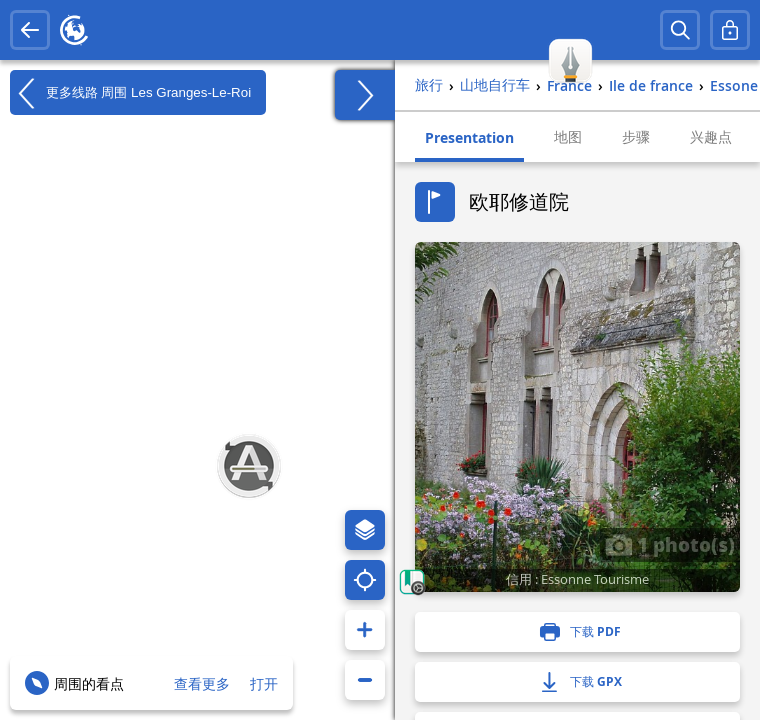 The height and width of the screenshot is (720, 760). I want to click on open calibre ebook editor, so click(412, 582).